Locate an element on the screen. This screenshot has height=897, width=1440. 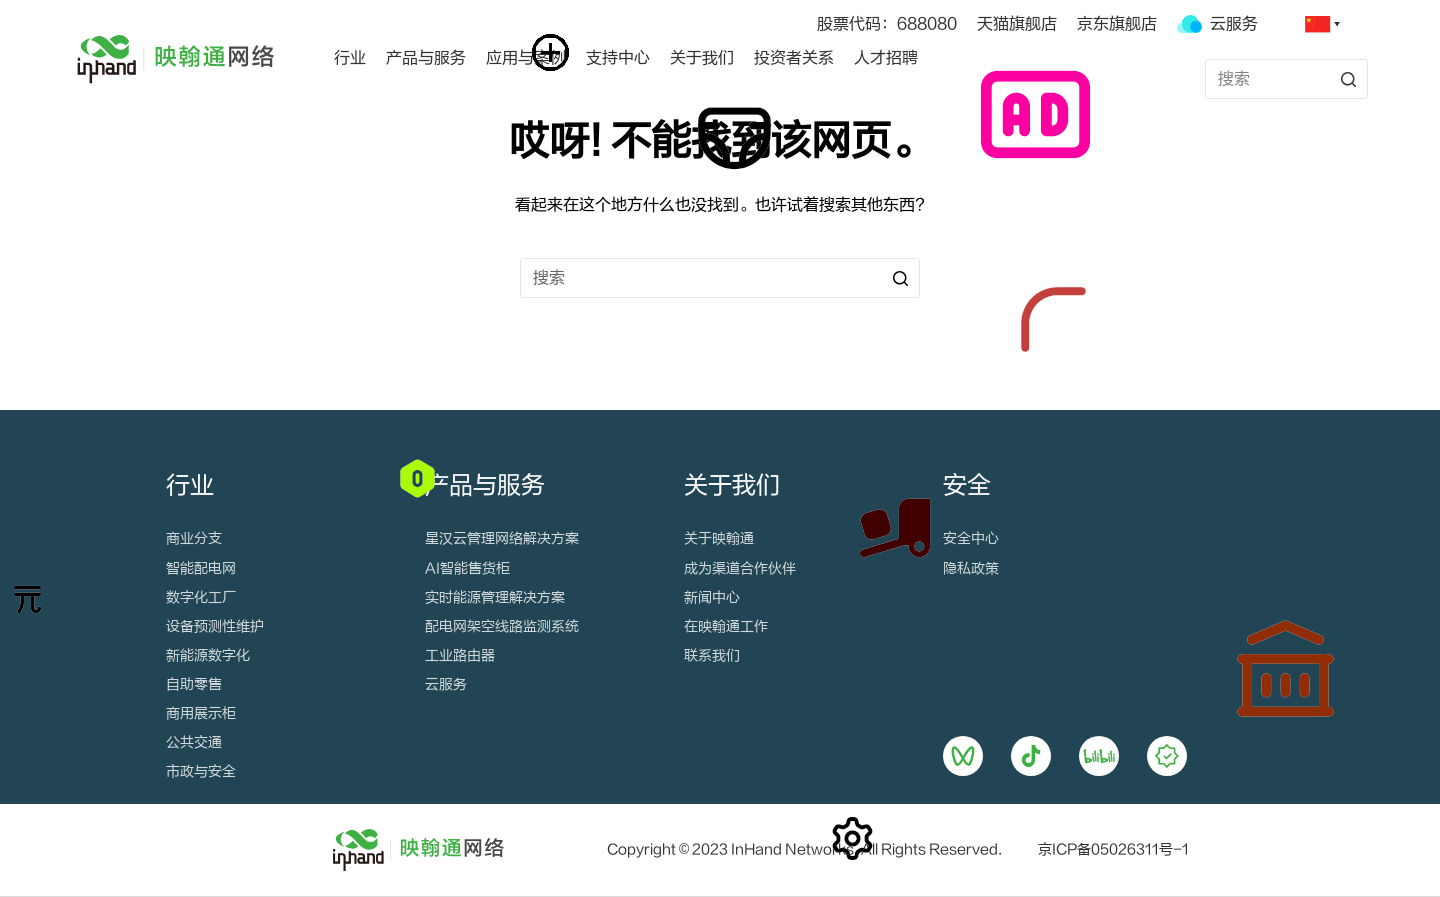
add a new item is located at coordinates (550, 52).